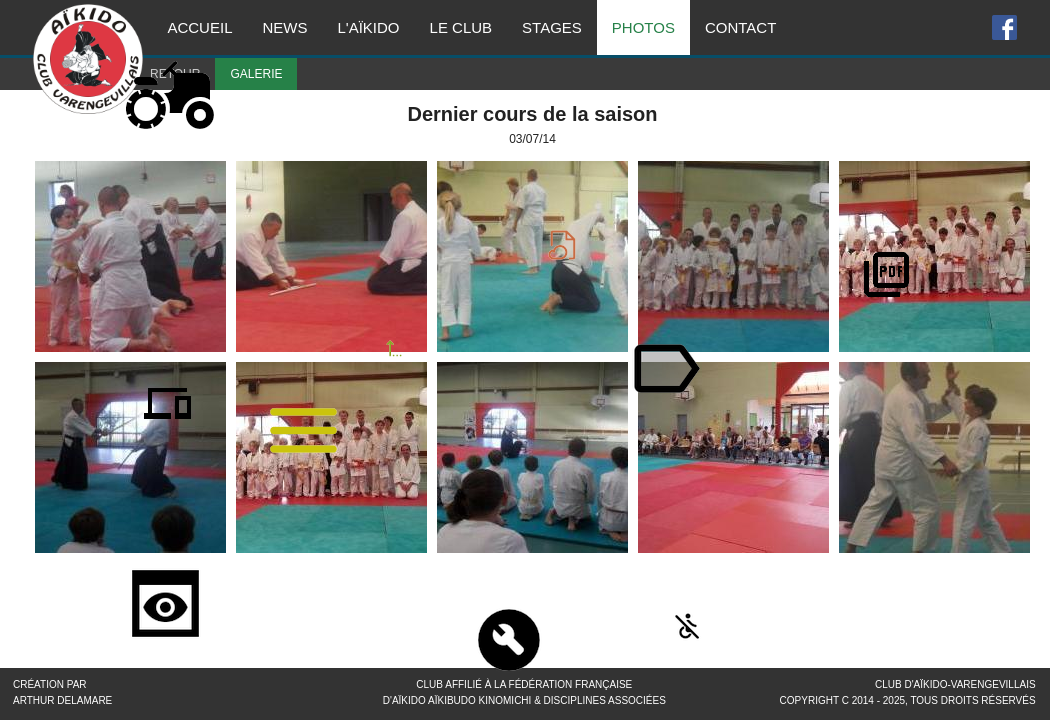  I want to click on preview file or document before opening, so click(165, 603).